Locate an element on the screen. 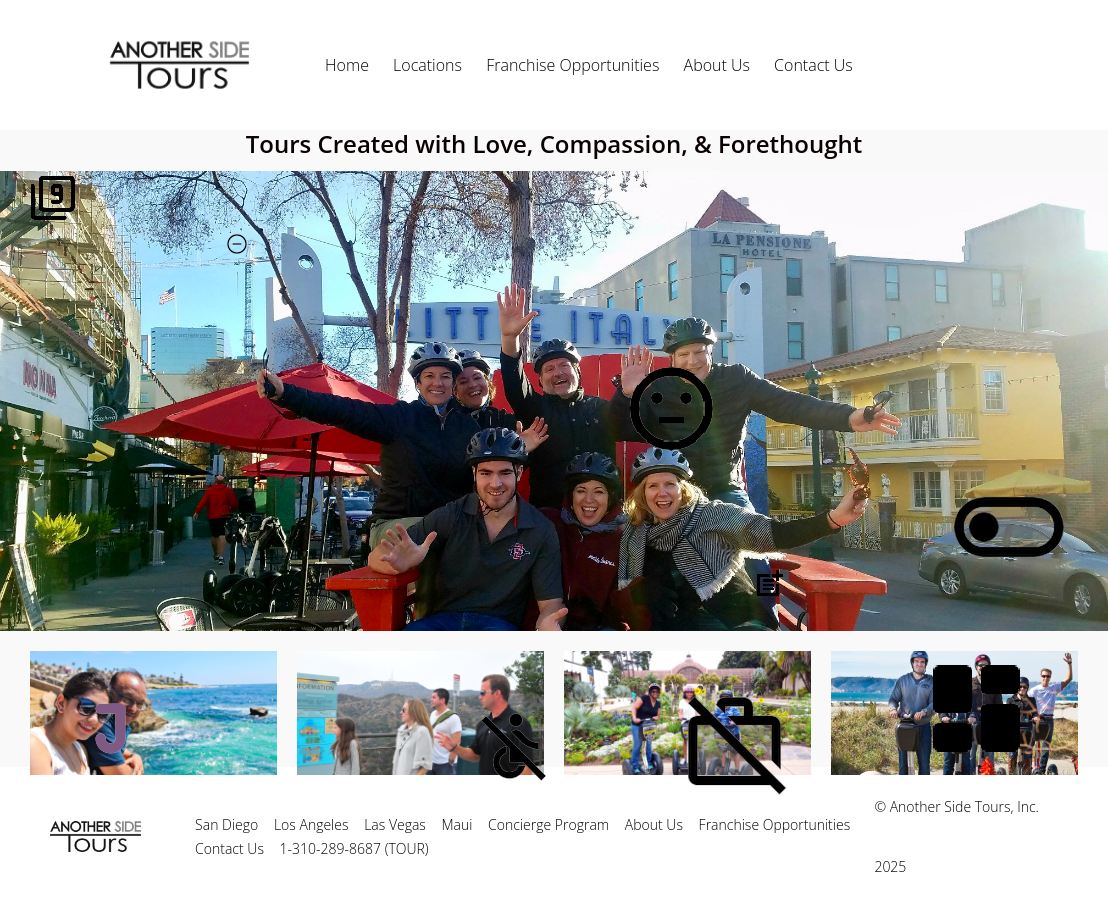 Image resolution: width=1108 pixels, height=907 pixels. indicates items or sections starting with the letter J is located at coordinates (110, 728).